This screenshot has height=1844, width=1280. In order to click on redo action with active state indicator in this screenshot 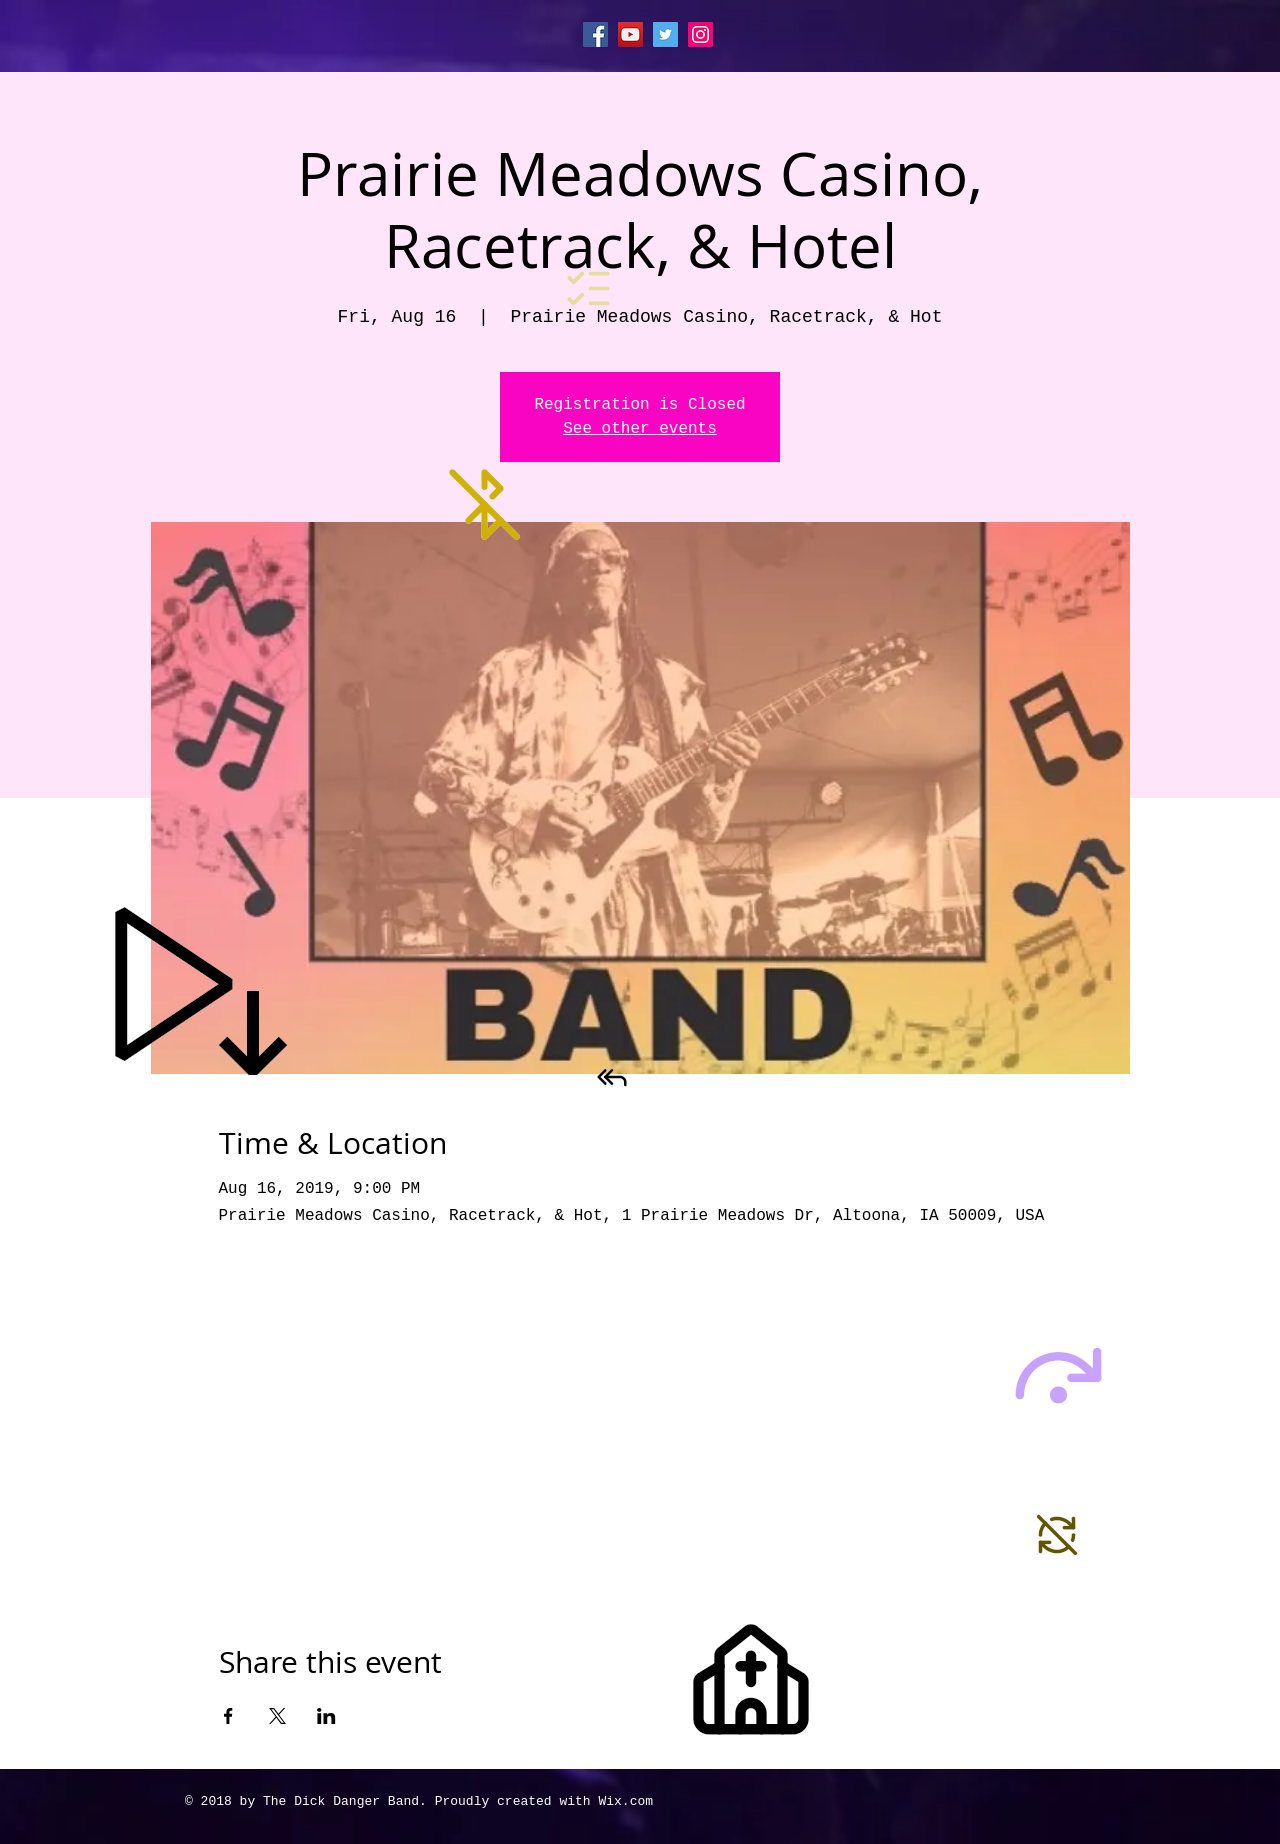, I will do `click(1058, 1373)`.